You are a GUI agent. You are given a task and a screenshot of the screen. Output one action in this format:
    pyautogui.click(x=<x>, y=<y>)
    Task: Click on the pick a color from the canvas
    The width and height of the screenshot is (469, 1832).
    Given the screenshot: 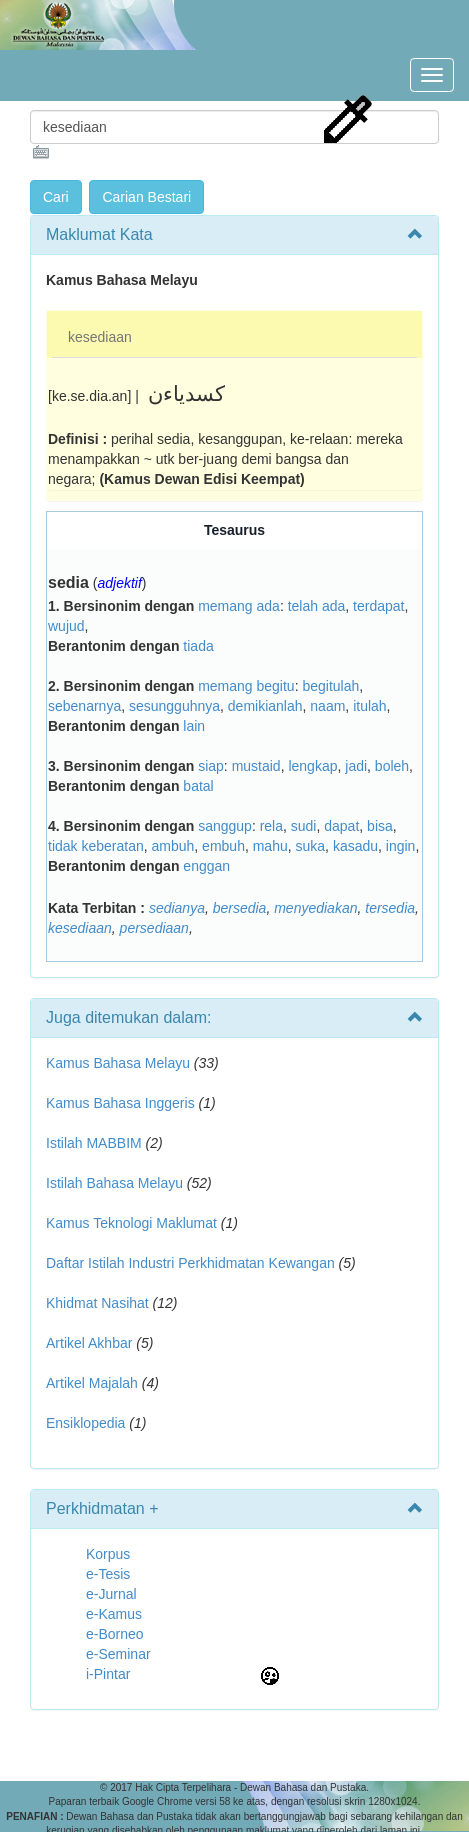 What is the action you would take?
    pyautogui.click(x=348, y=119)
    